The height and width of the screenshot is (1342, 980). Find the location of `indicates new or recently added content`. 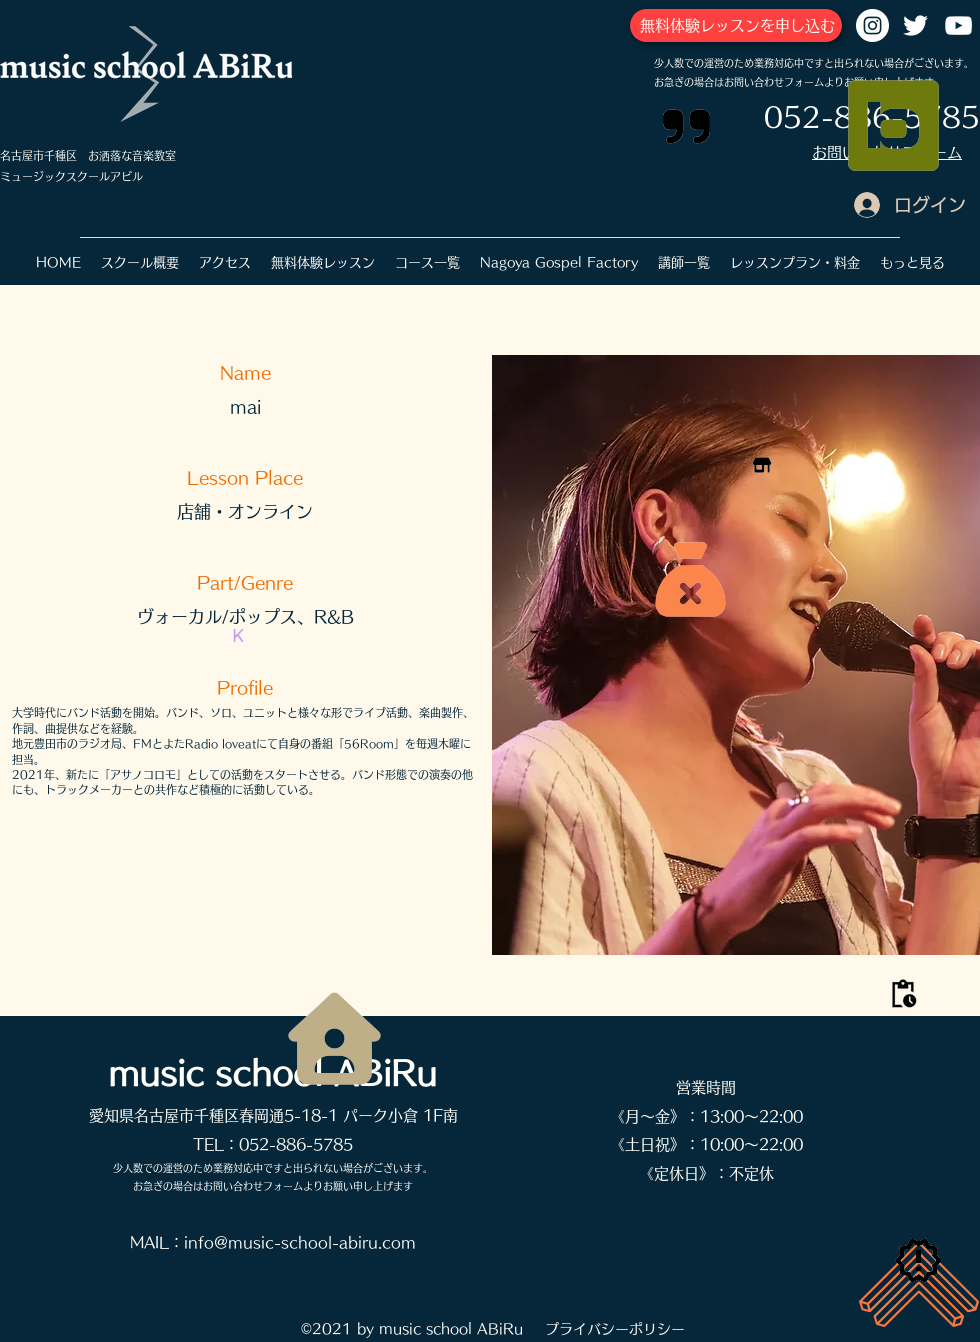

indicates new or recently added content is located at coordinates (918, 1260).